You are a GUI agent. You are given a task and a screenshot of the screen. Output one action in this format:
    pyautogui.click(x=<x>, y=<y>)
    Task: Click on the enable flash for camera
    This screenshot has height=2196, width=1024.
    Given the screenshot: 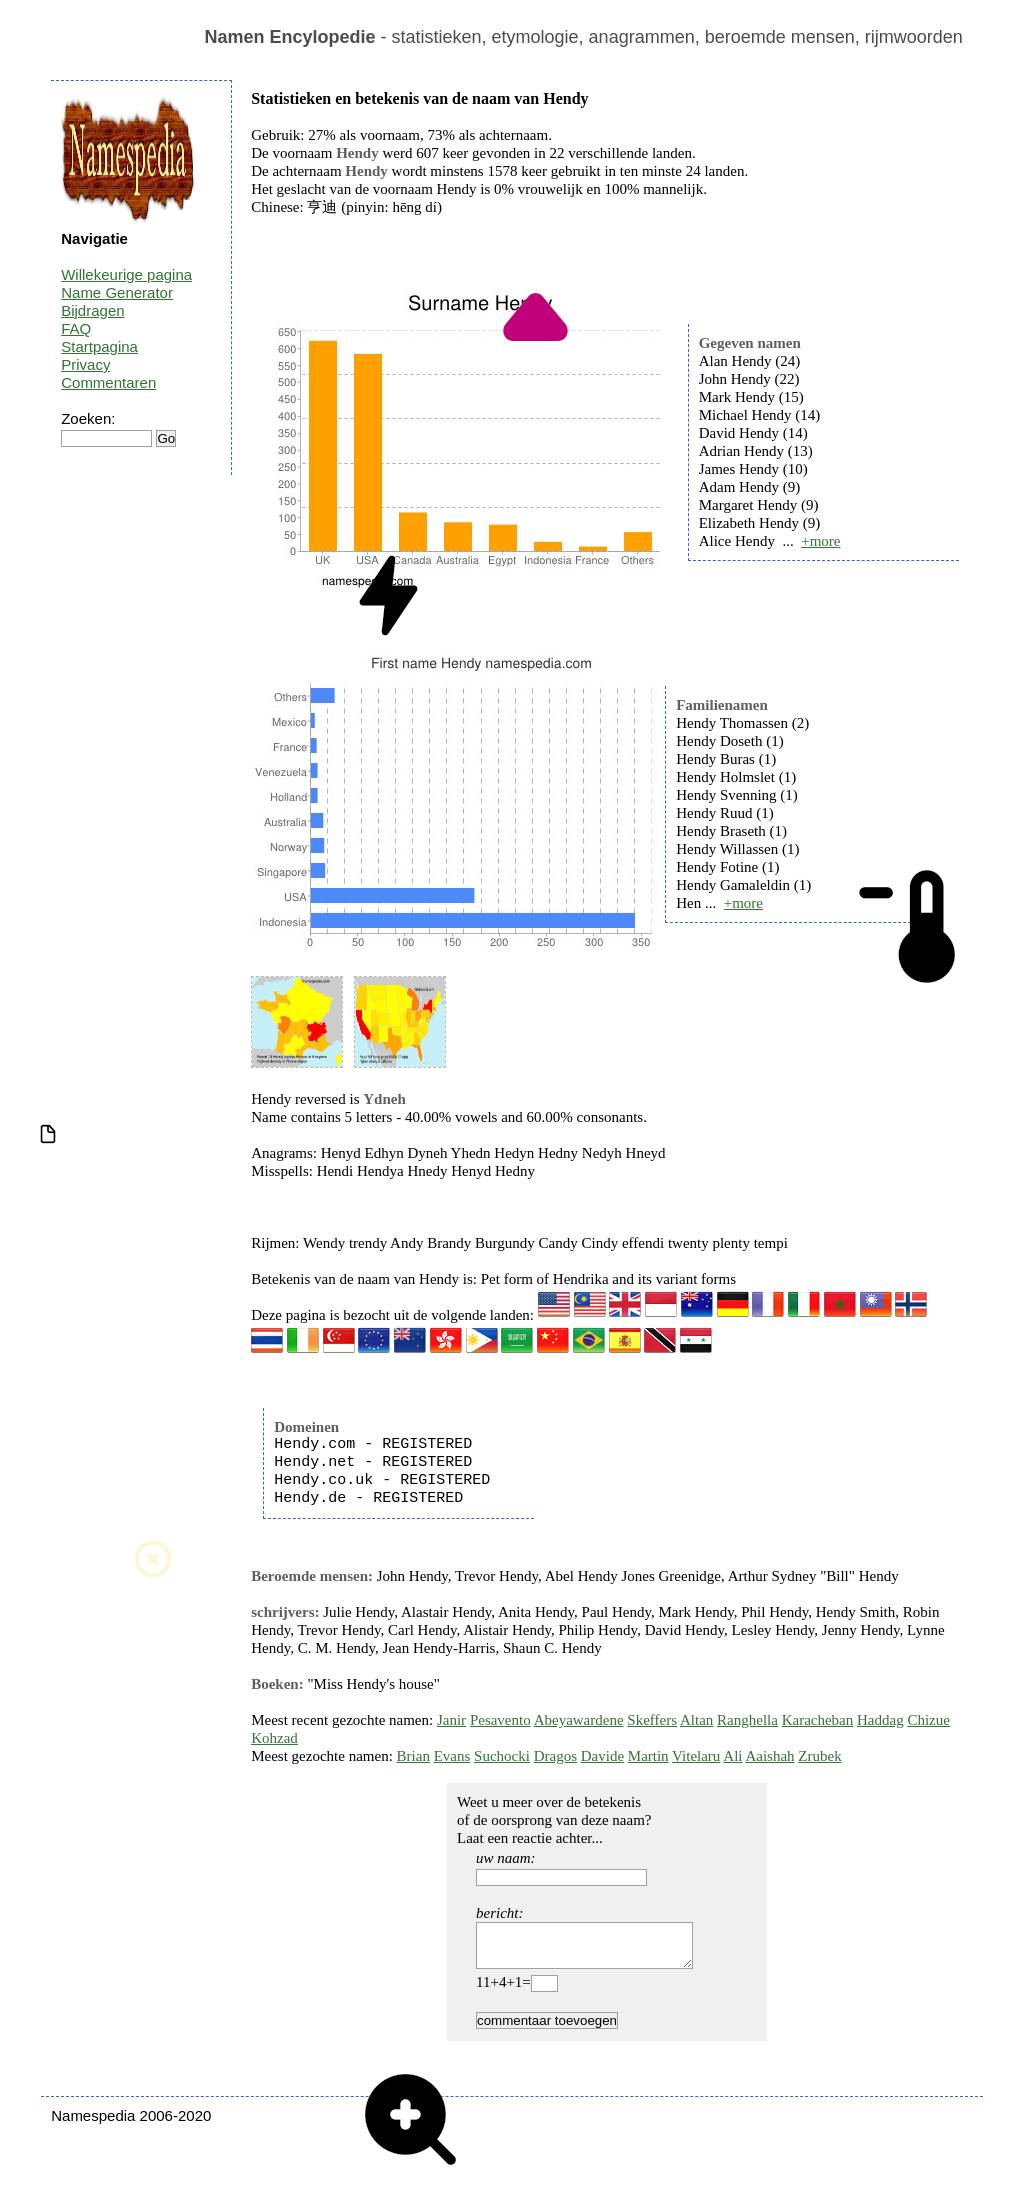 What is the action you would take?
    pyautogui.click(x=388, y=595)
    